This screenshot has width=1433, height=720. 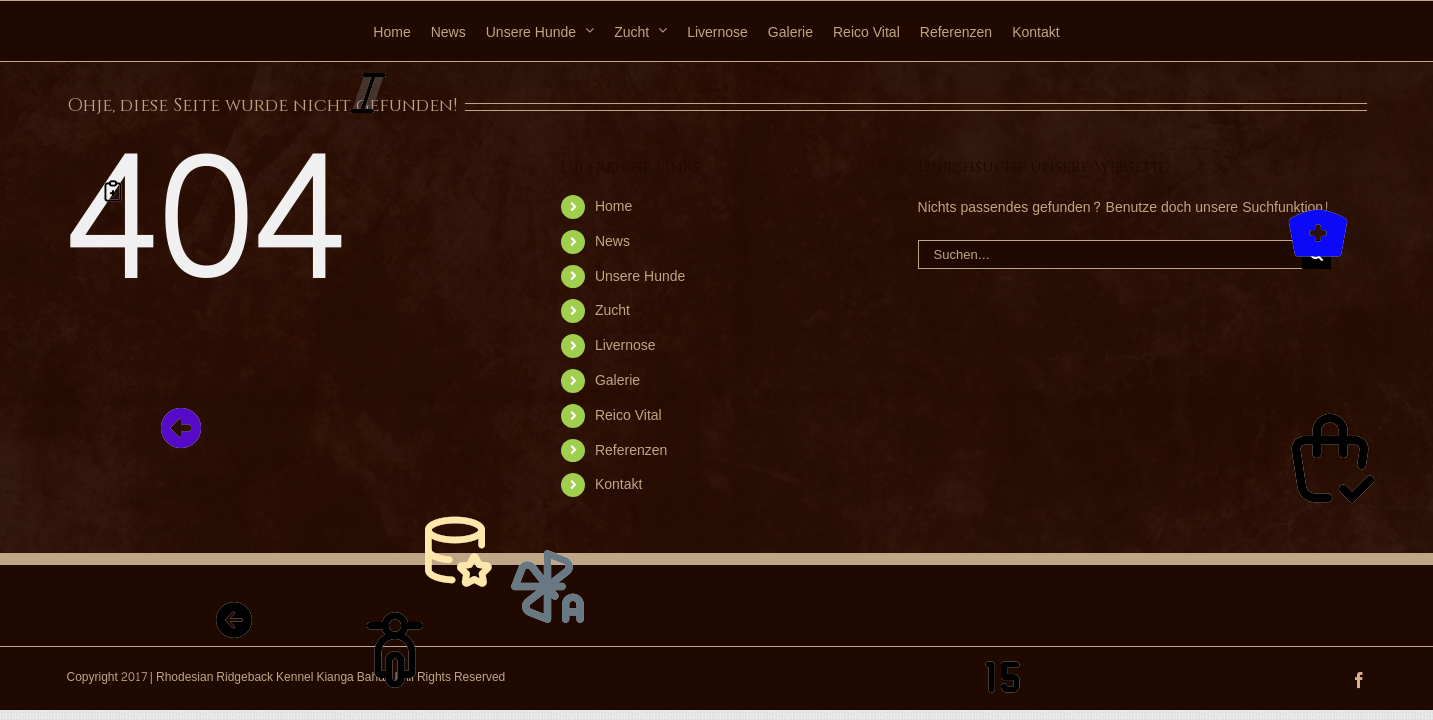 What do you see at coordinates (368, 93) in the screenshot?
I see `apply italic formatting to selected text` at bounding box center [368, 93].